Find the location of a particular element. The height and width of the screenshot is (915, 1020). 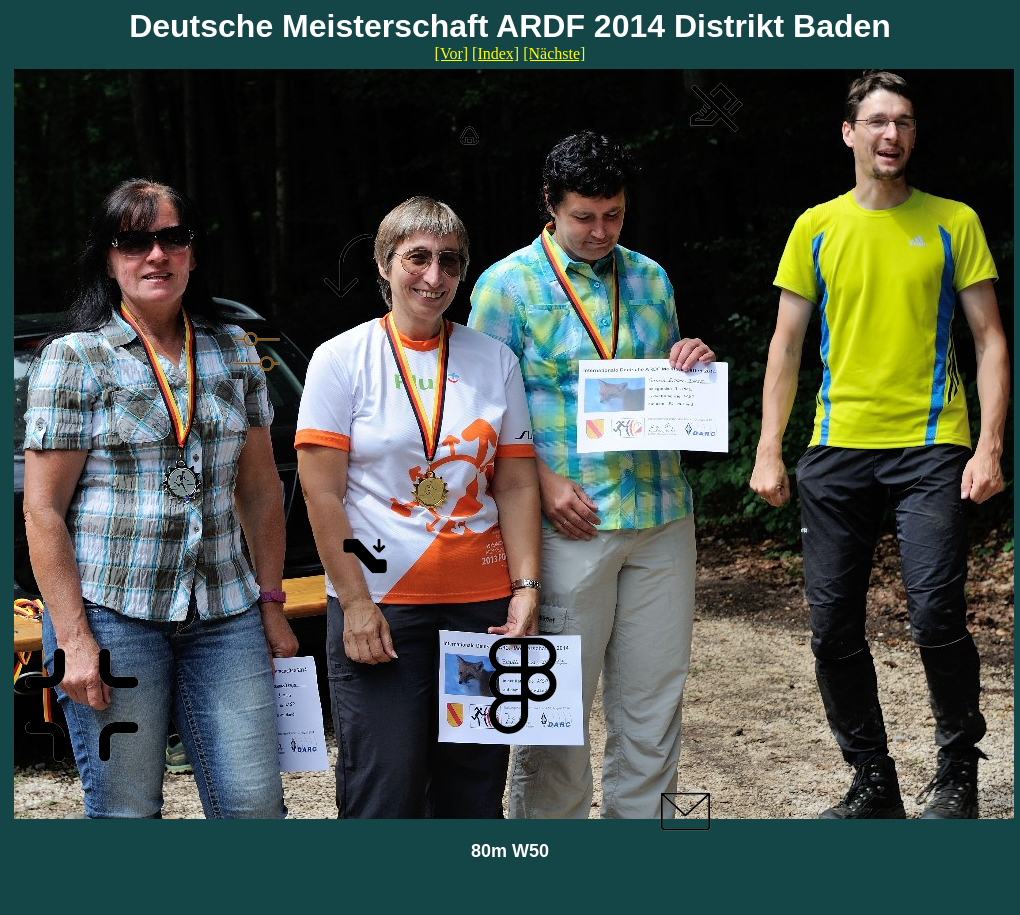

access food or restaurant options is located at coordinates (469, 135).